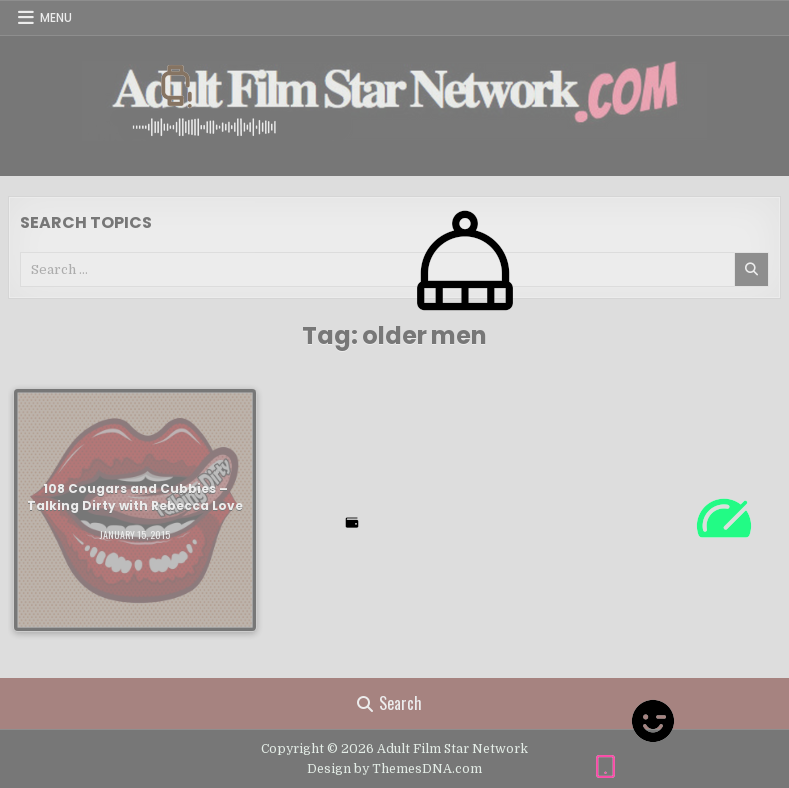 The width and height of the screenshot is (789, 788). What do you see at coordinates (352, 523) in the screenshot?
I see `access your wallet or payment methods` at bounding box center [352, 523].